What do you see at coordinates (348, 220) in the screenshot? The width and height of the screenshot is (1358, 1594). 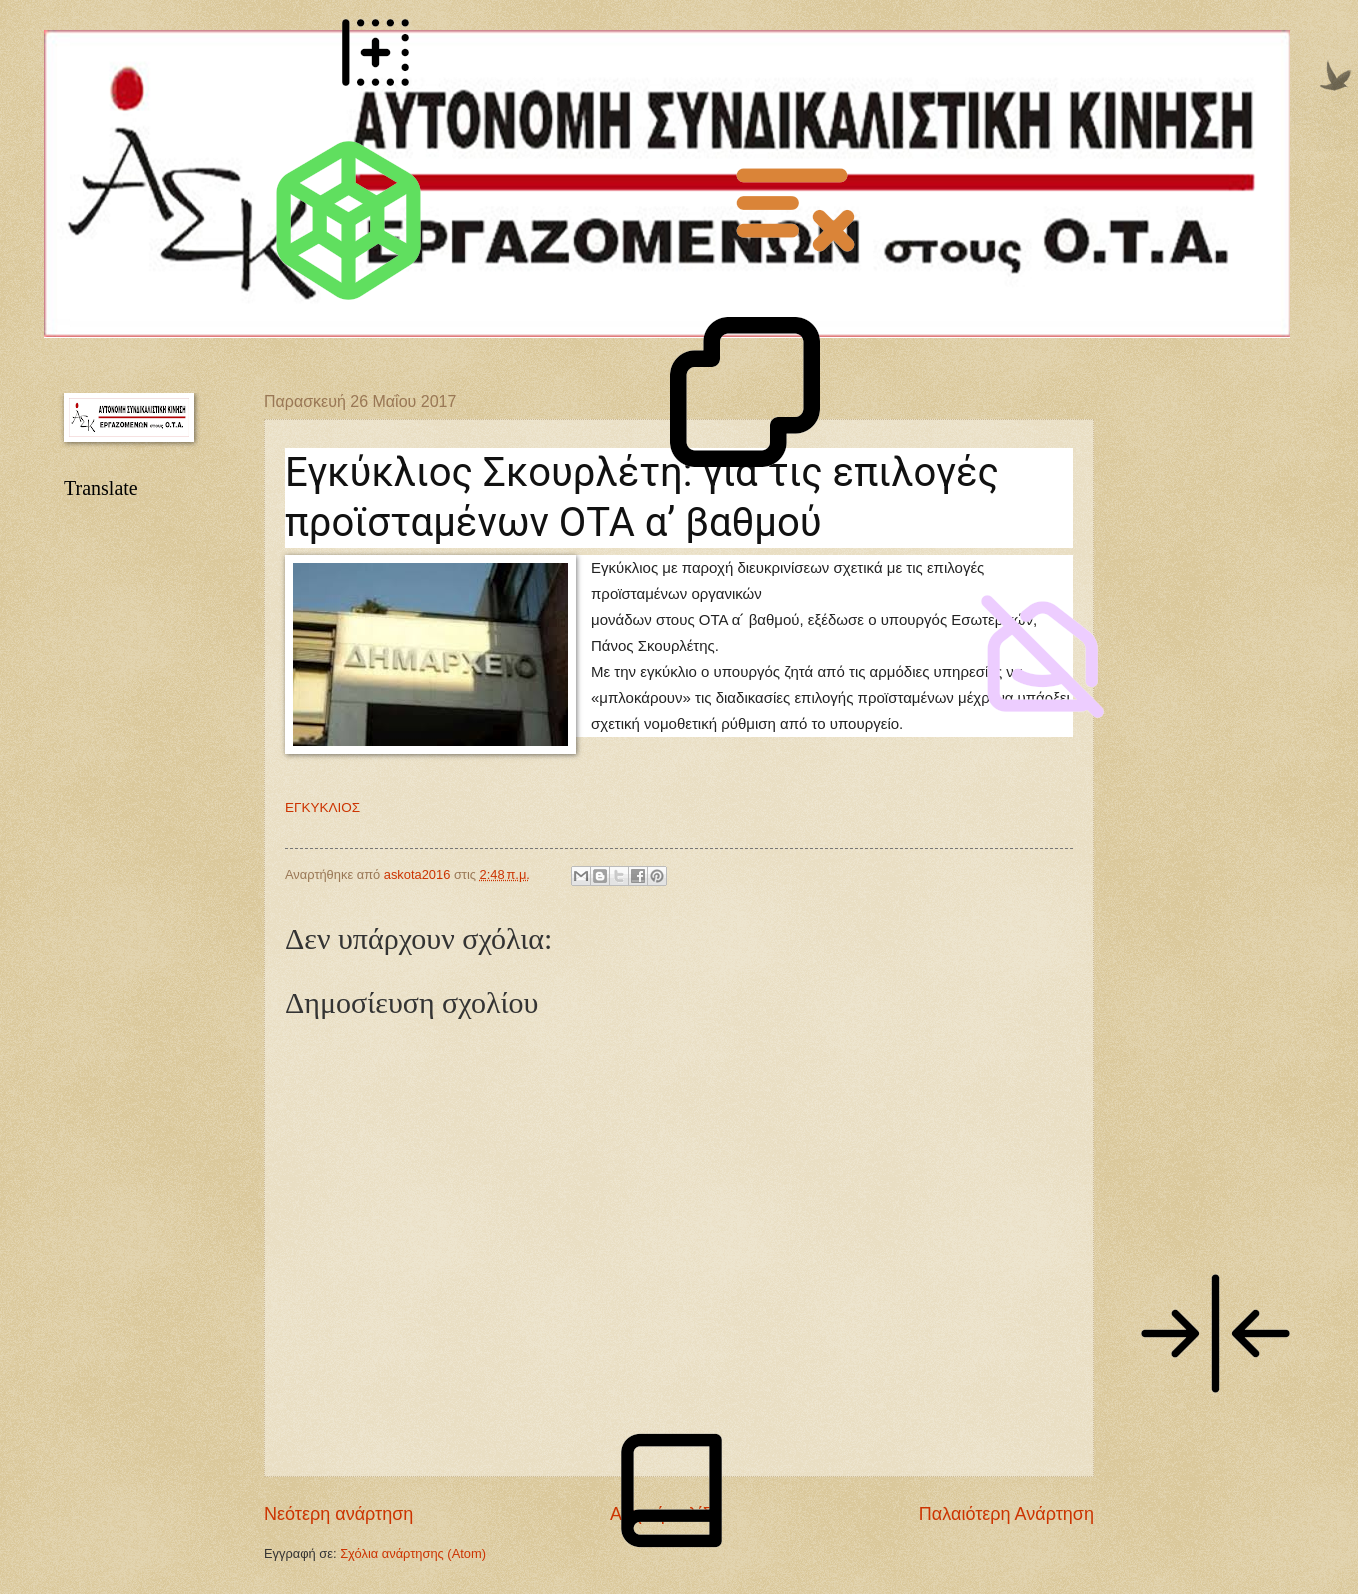 I see `open NetBeans IDE` at bounding box center [348, 220].